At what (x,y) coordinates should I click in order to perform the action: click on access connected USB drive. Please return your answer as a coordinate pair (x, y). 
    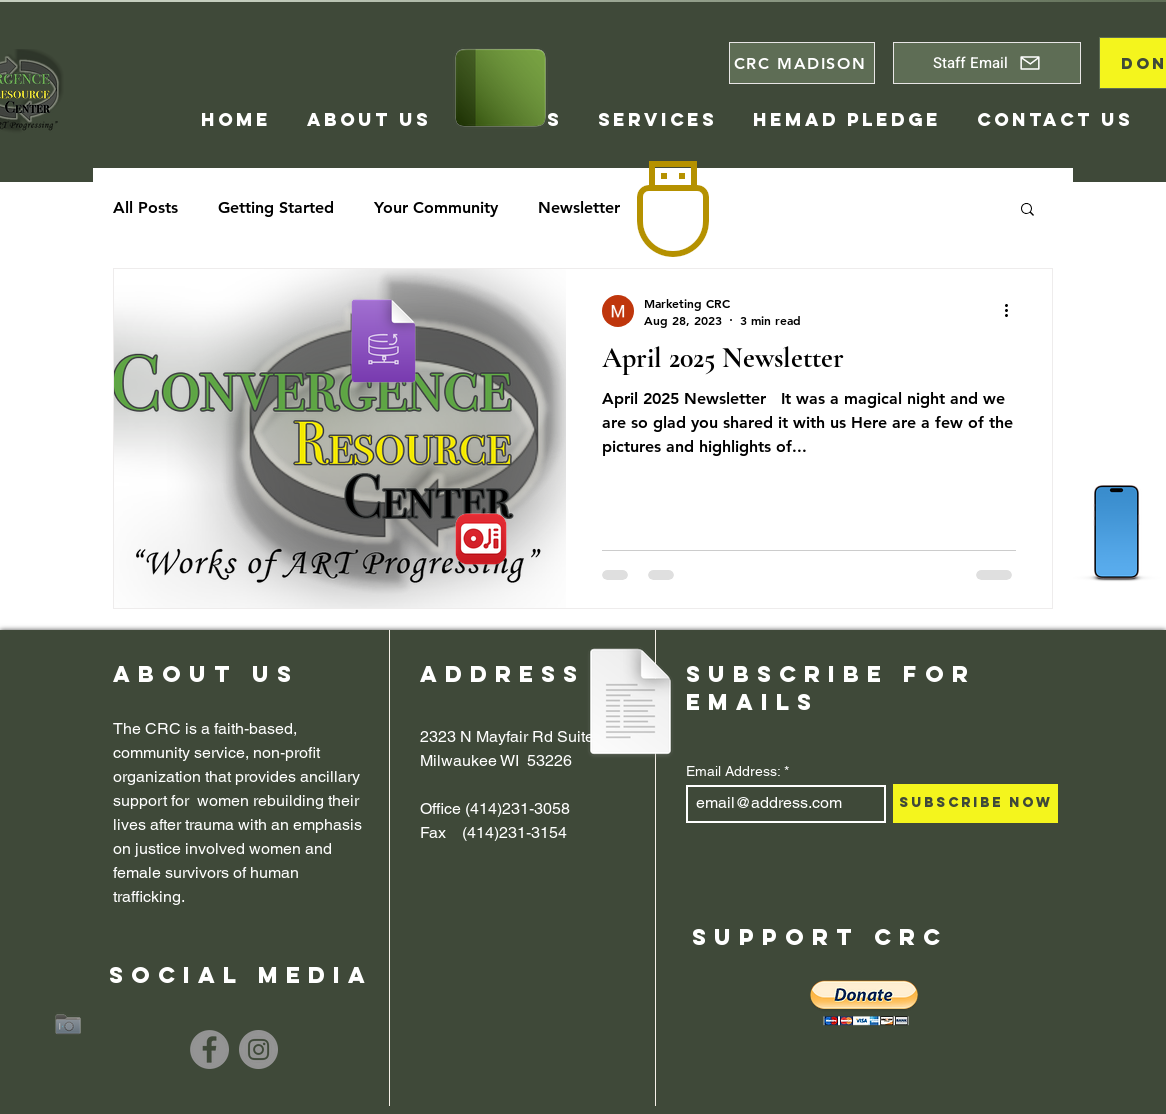
    Looking at the image, I should click on (673, 209).